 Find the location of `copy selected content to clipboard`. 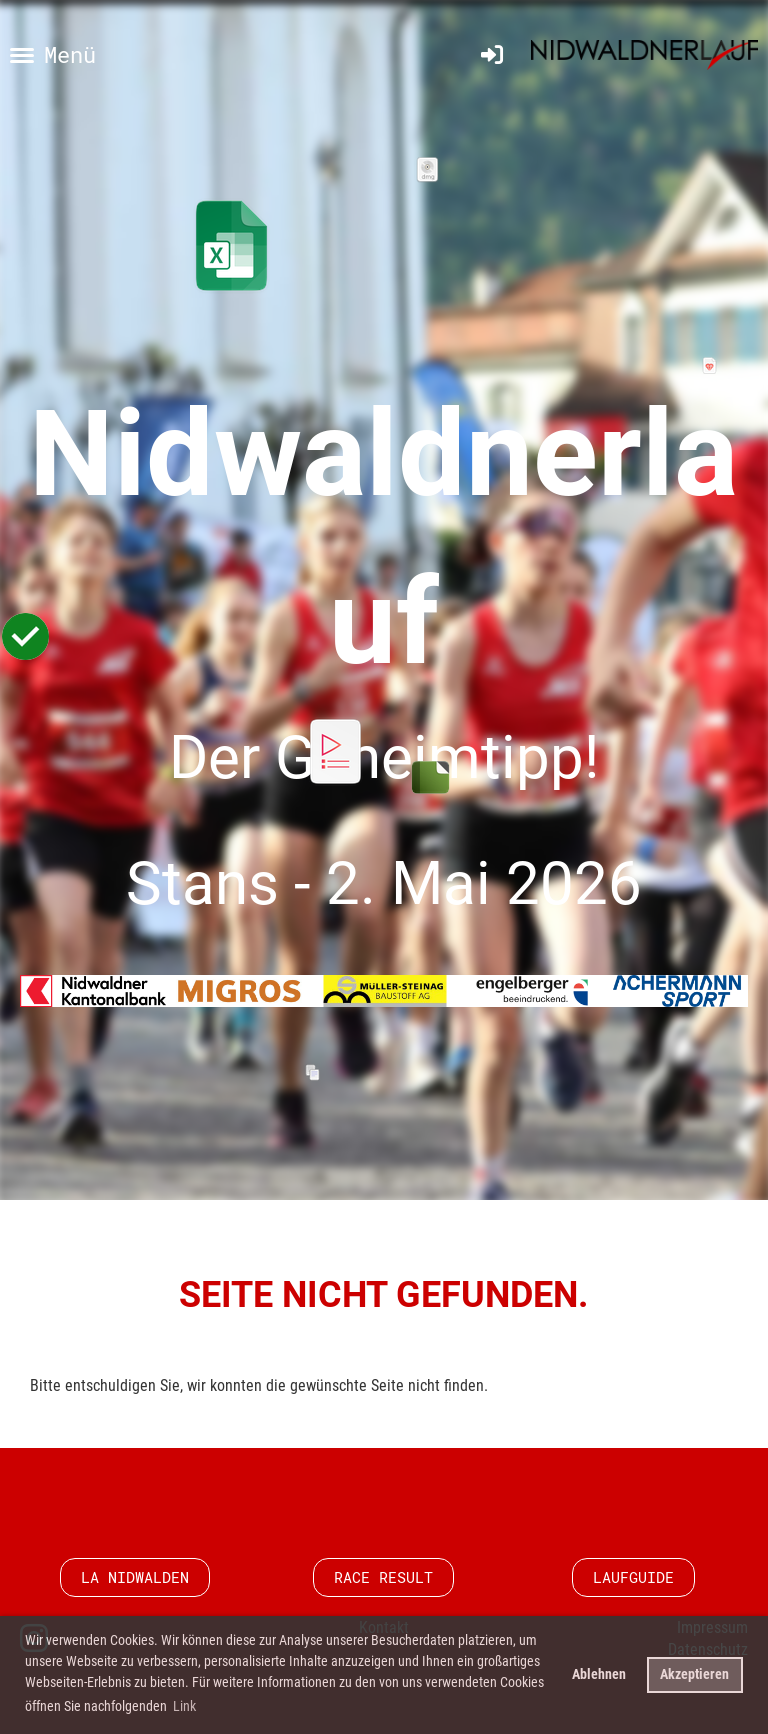

copy selected content to clipboard is located at coordinates (312, 1072).